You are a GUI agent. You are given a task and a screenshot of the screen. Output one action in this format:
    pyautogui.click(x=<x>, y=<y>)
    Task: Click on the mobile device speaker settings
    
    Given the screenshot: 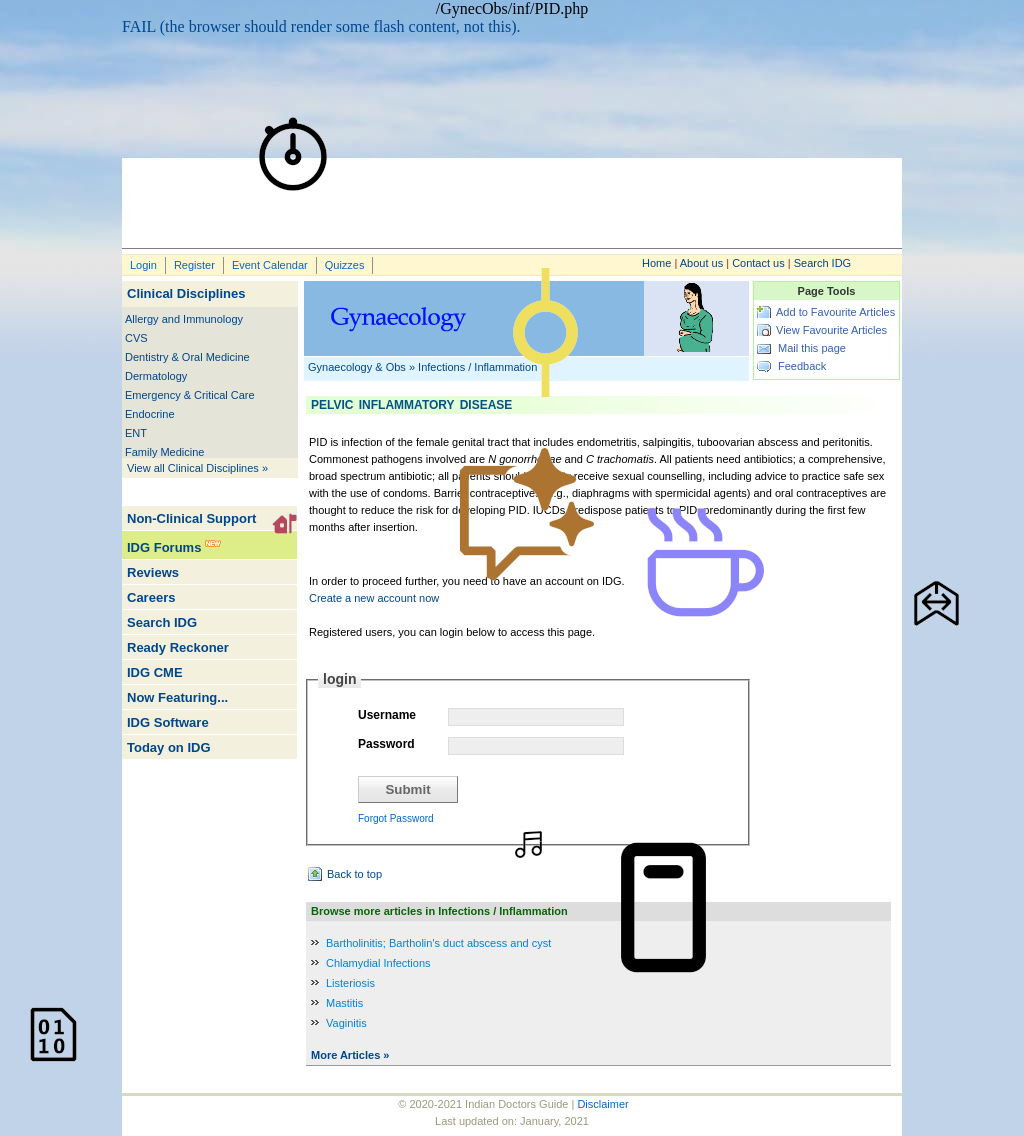 What is the action you would take?
    pyautogui.click(x=663, y=907)
    